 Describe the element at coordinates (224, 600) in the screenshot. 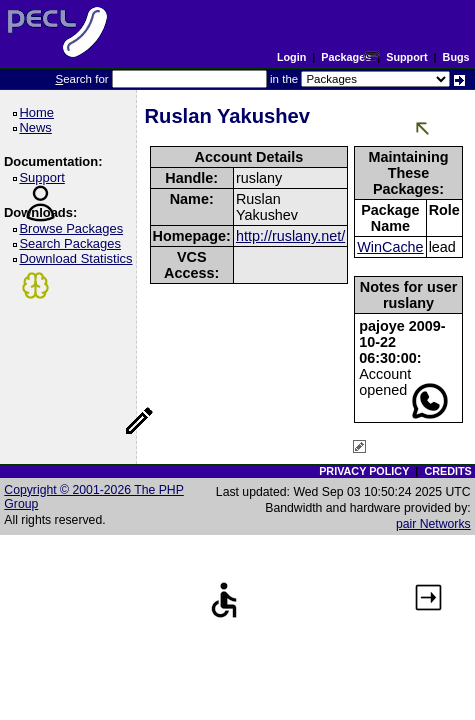

I see `indicates wheelchair accessibility` at that location.